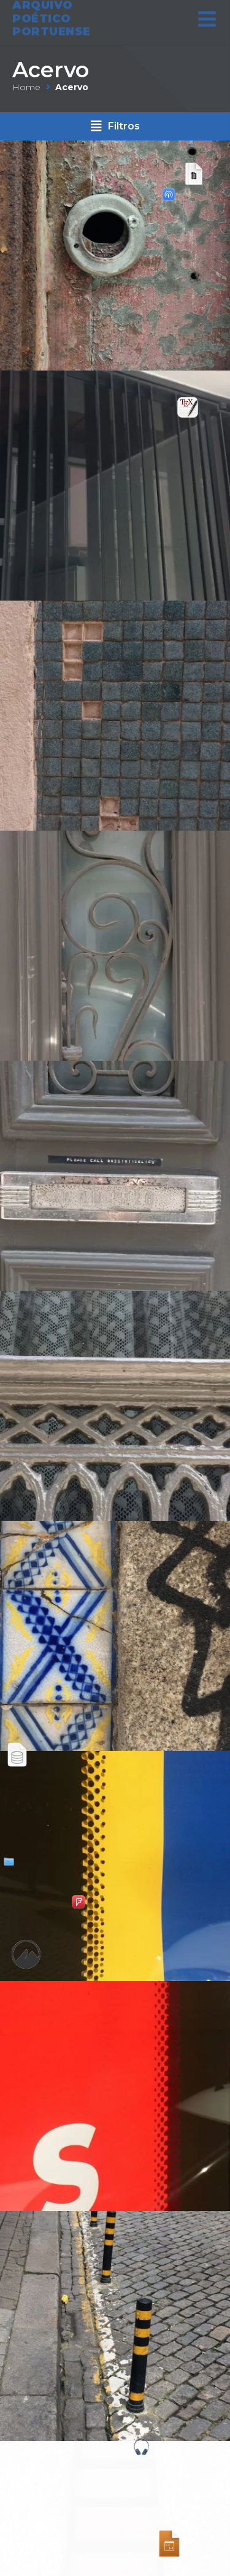  Describe the element at coordinates (188, 407) in the screenshot. I see `open texstudio latex editor` at that location.